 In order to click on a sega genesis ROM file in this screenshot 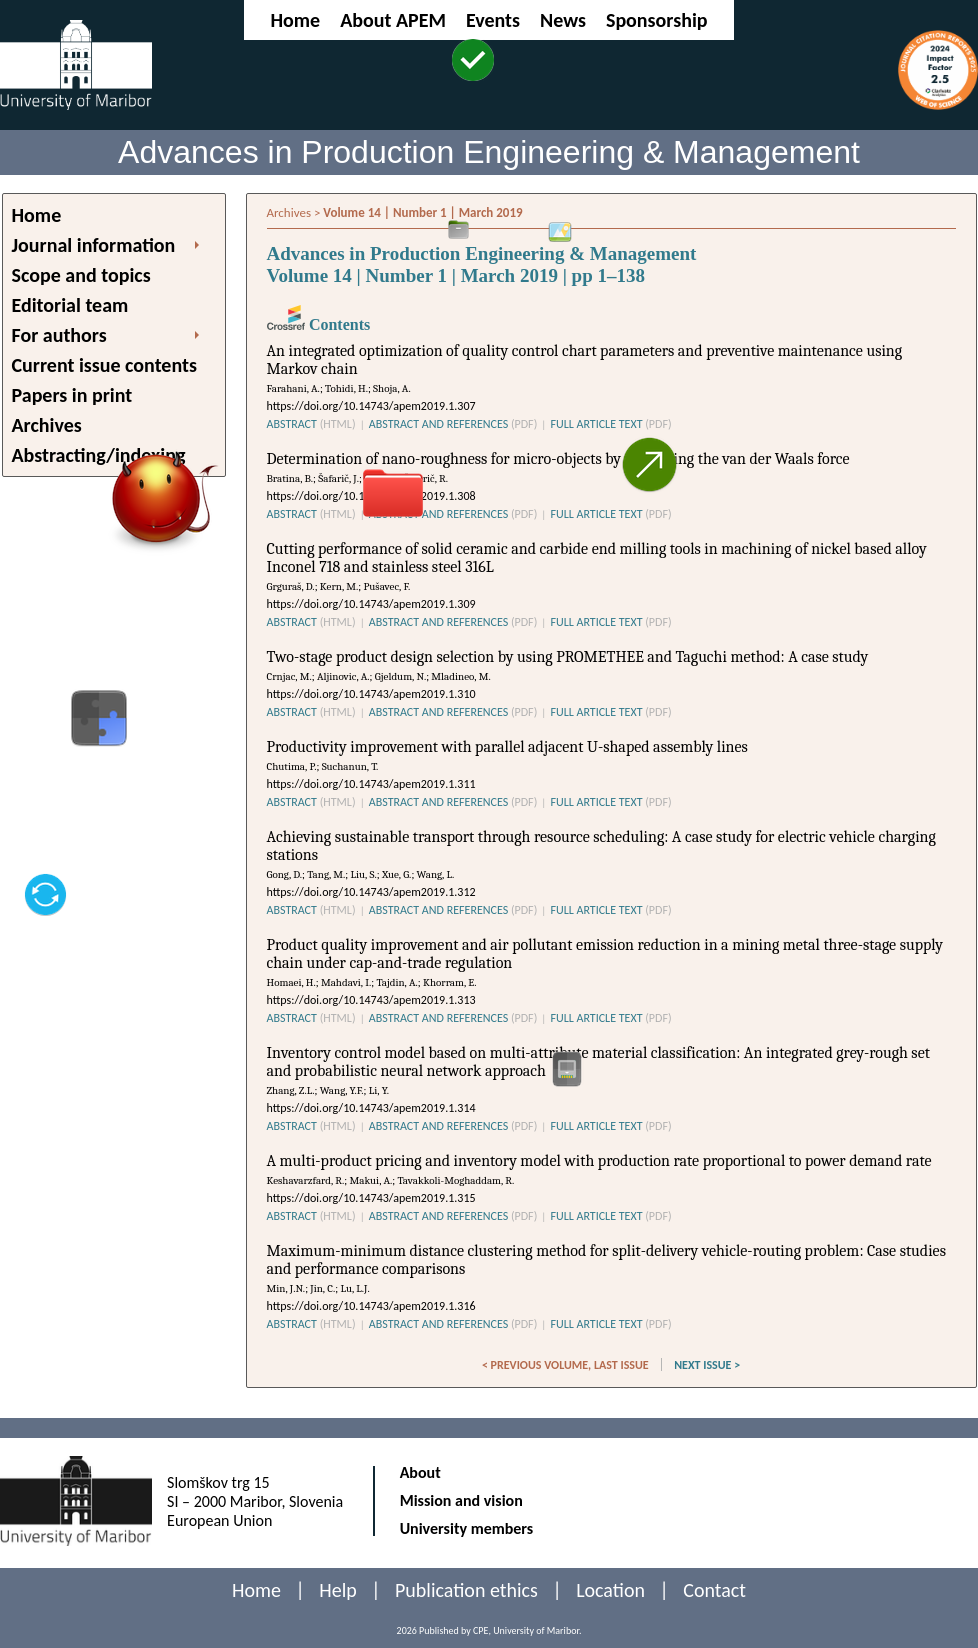, I will do `click(567, 1069)`.